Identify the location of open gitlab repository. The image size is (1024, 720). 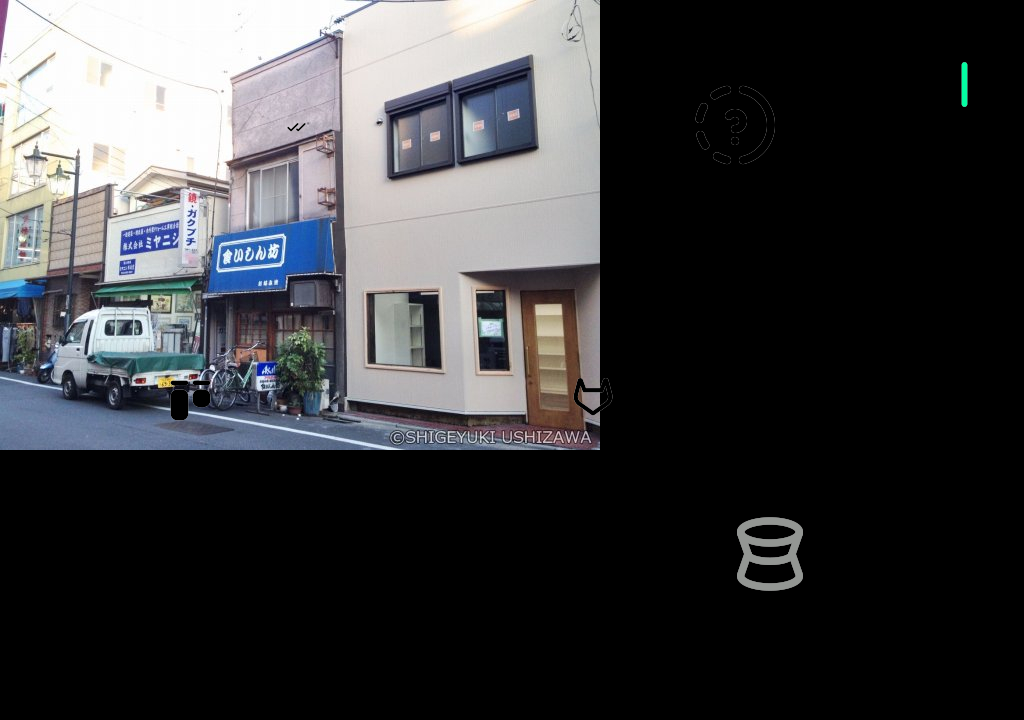
(593, 396).